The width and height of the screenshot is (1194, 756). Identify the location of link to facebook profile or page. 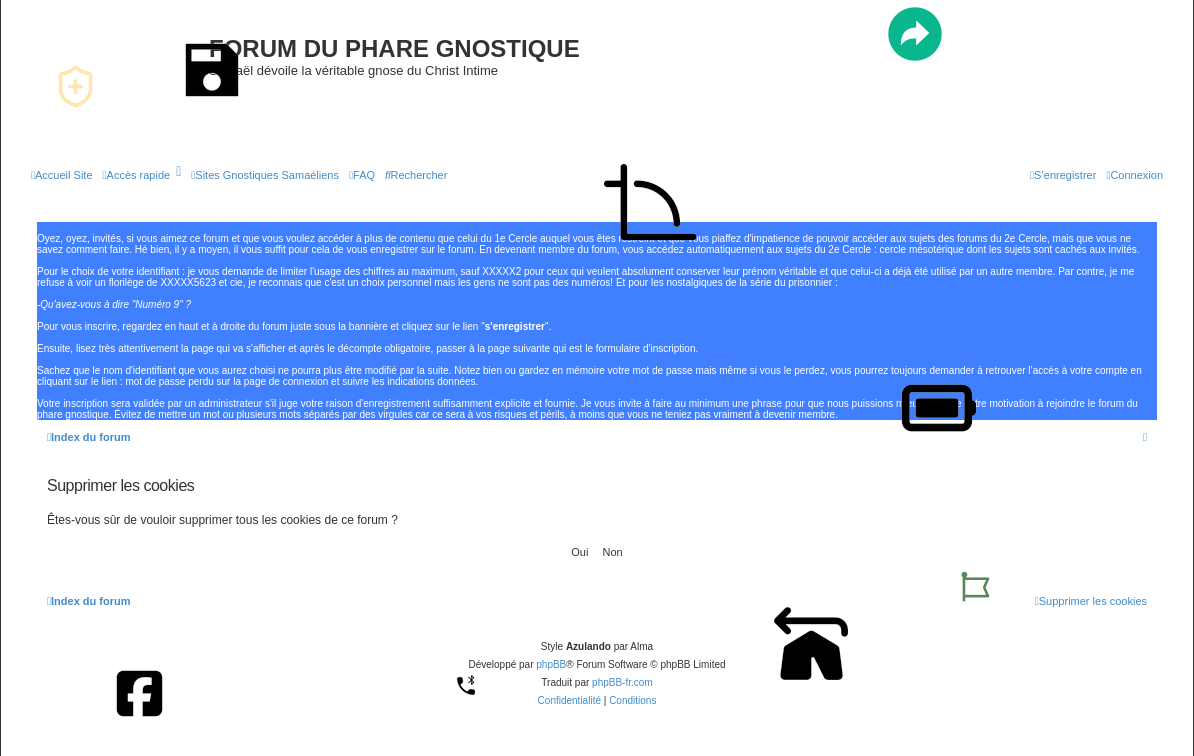
(139, 693).